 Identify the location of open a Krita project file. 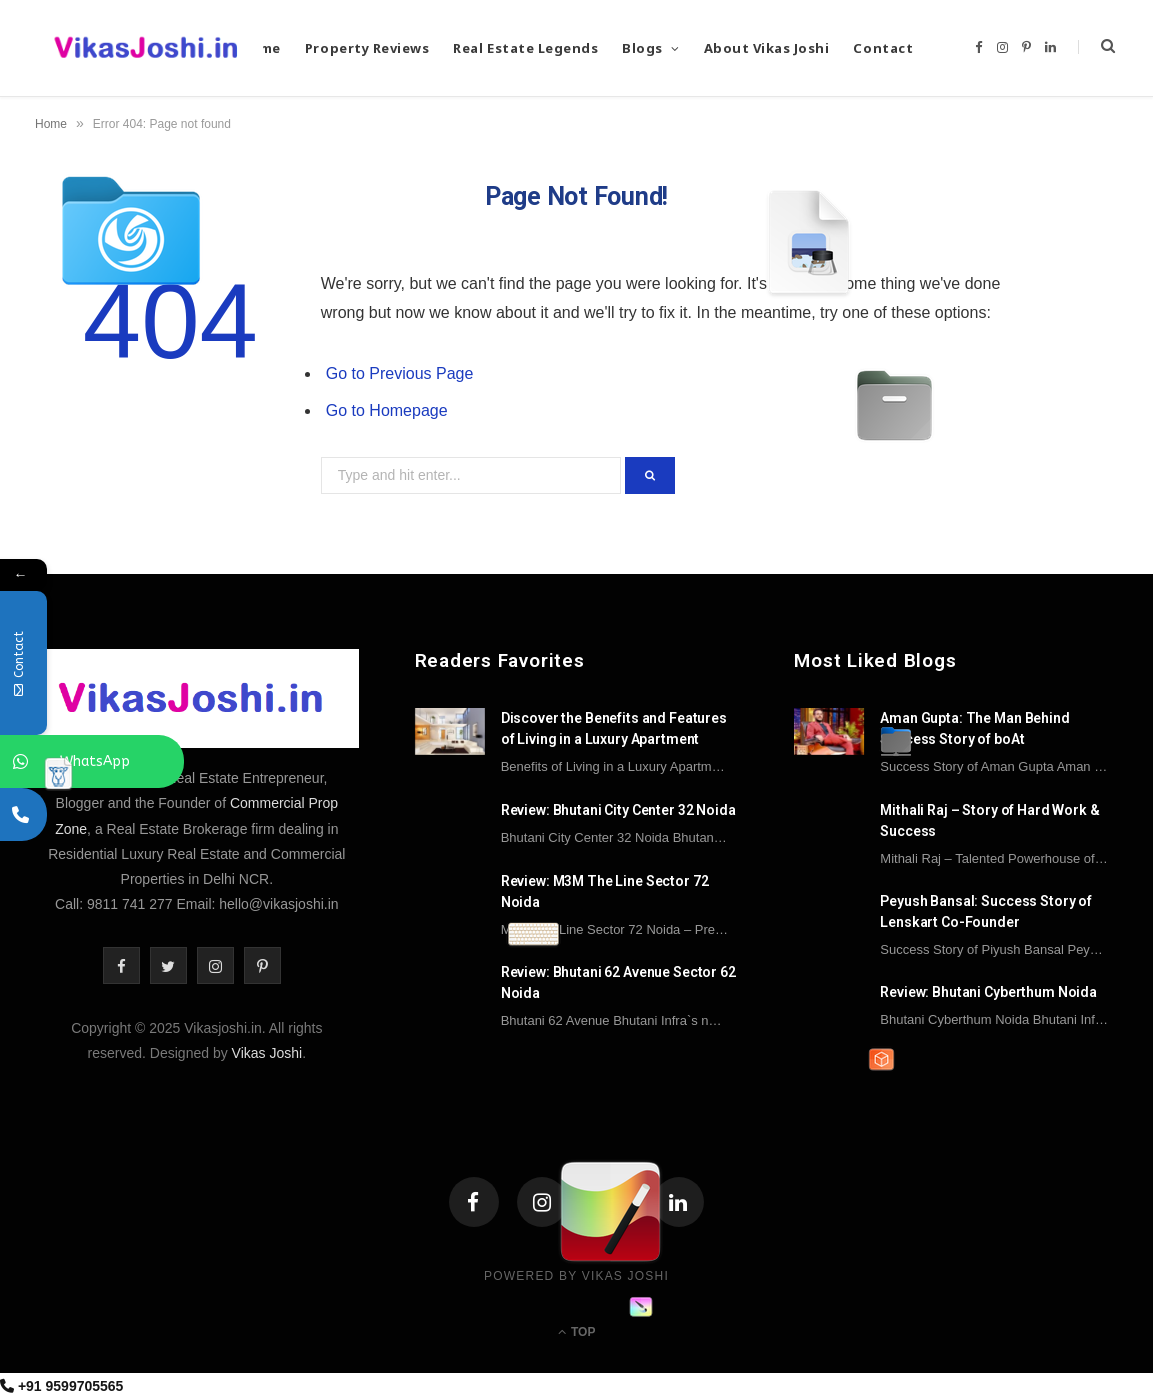
(641, 1306).